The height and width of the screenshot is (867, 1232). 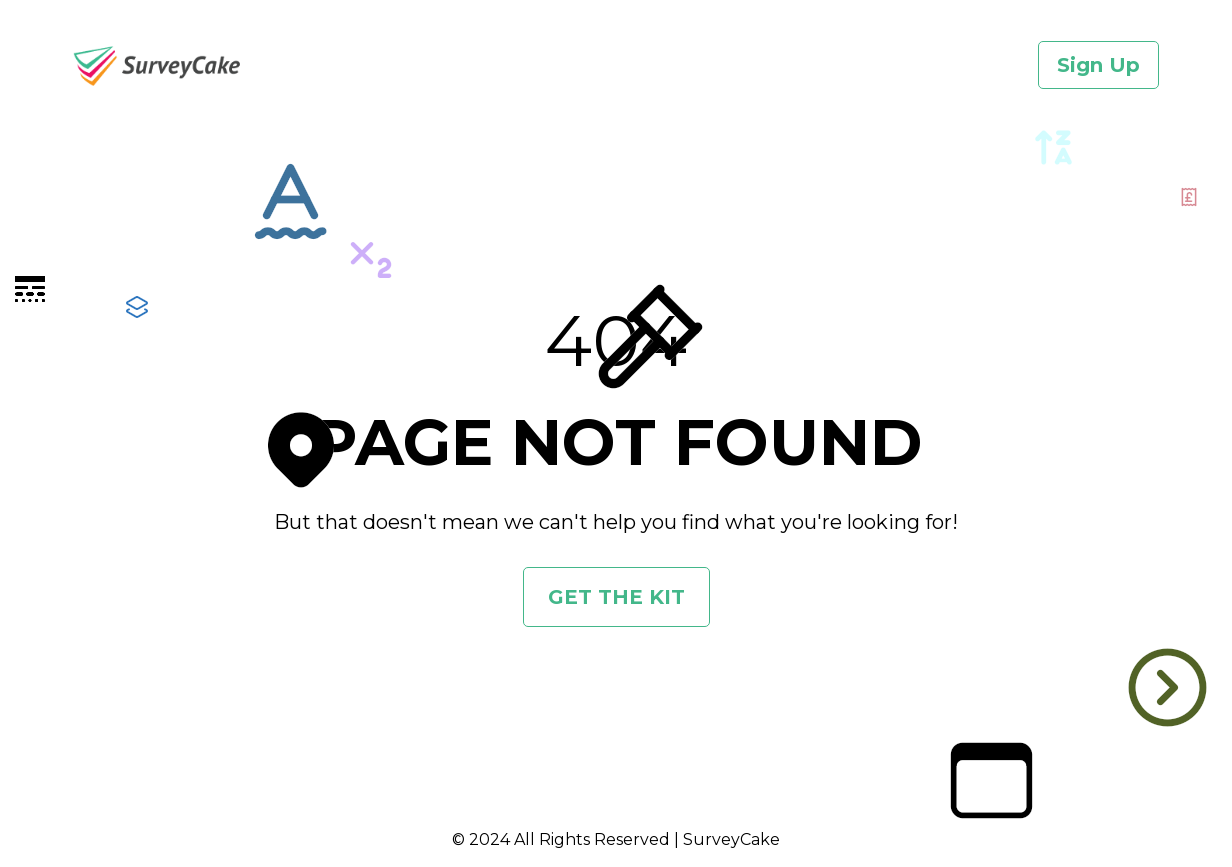 I want to click on access legal or court-related features, so click(x=650, y=336).